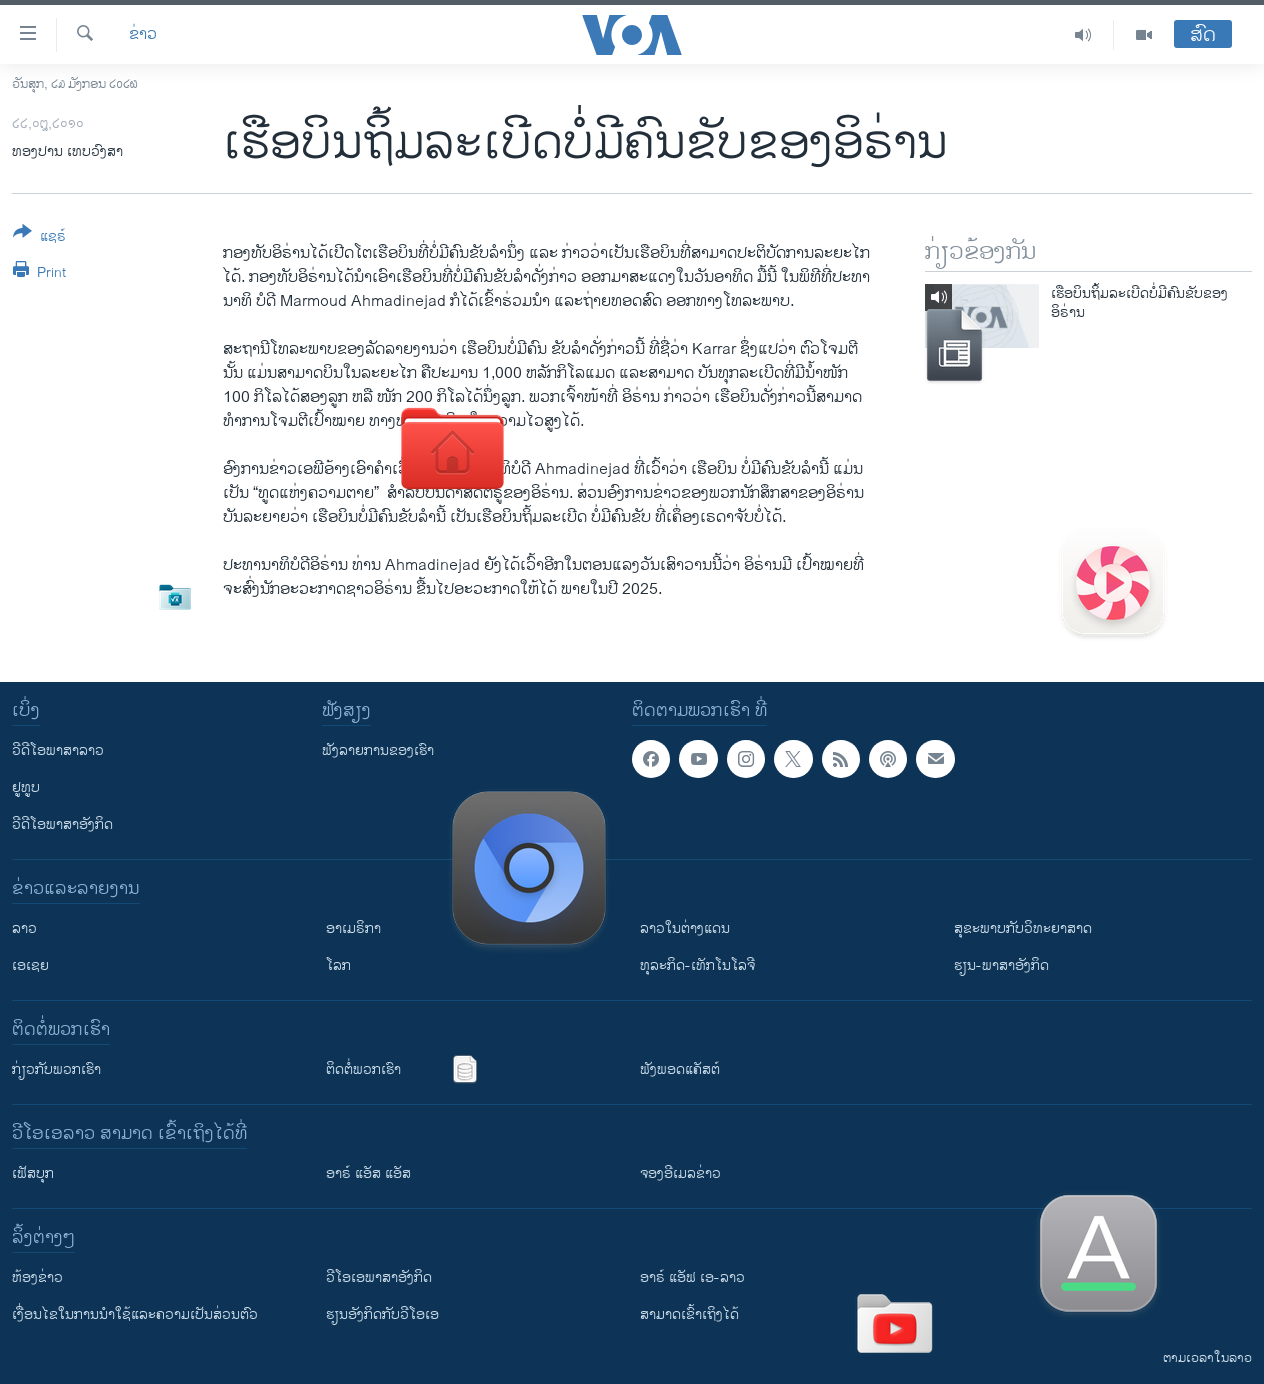 The image size is (1264, 1384). What do you see at coordinates (1113, 583) in the screenshot?
I see `open lollypop music player` at bounding box center [1113, 583].